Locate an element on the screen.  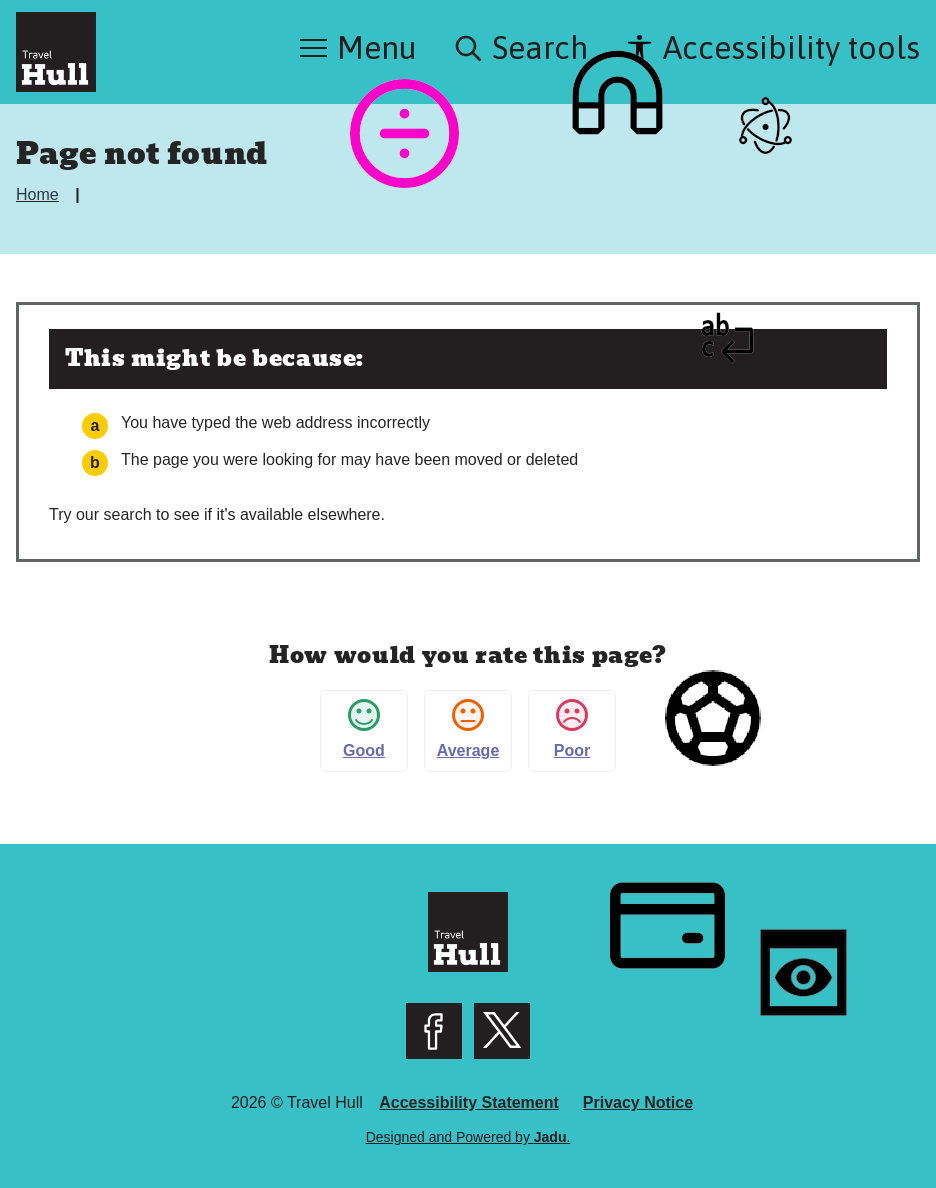
preview file or document before opening is located at coordinates (803, 972).